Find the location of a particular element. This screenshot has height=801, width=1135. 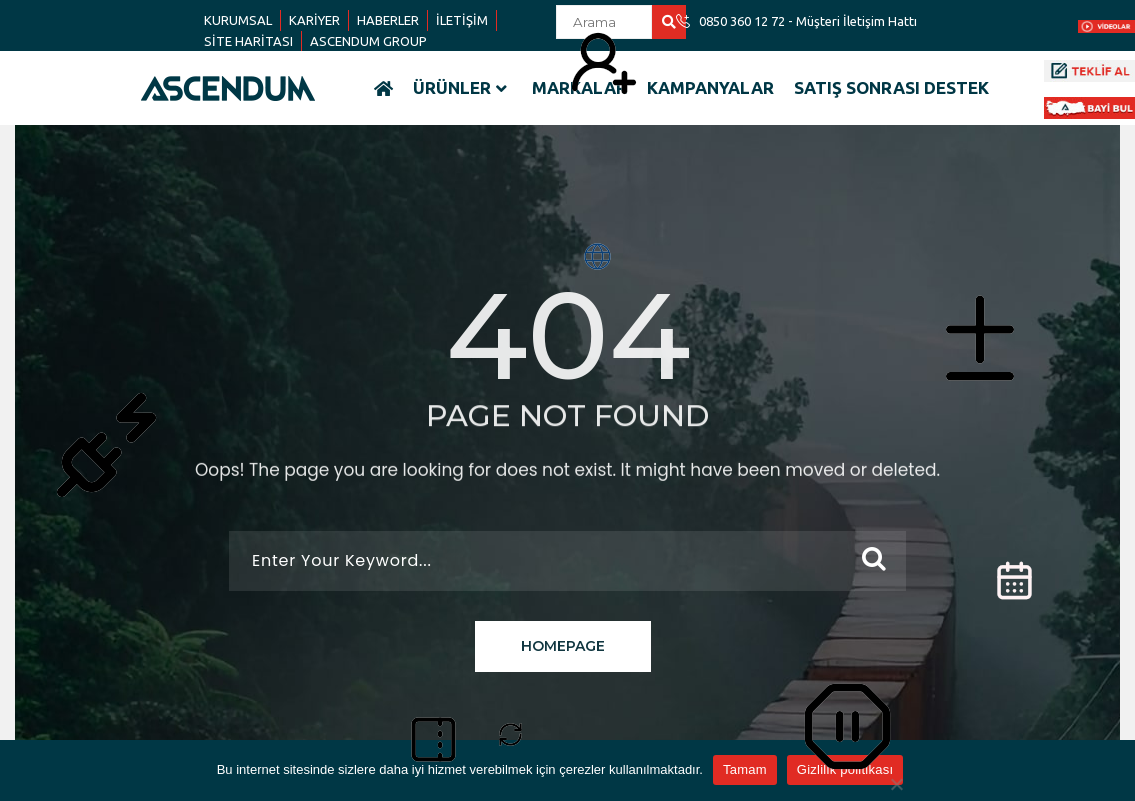

access global or international settings is located at coordinates (597, 256).